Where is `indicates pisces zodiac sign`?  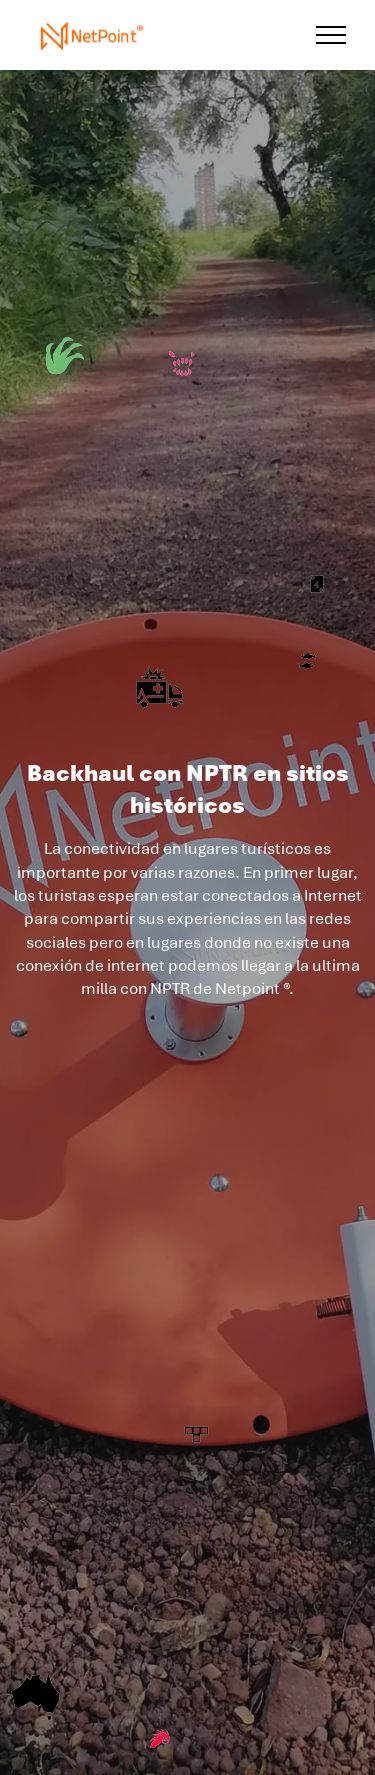
indicates pisces zodiac sign is located at coordinates (307, 660).